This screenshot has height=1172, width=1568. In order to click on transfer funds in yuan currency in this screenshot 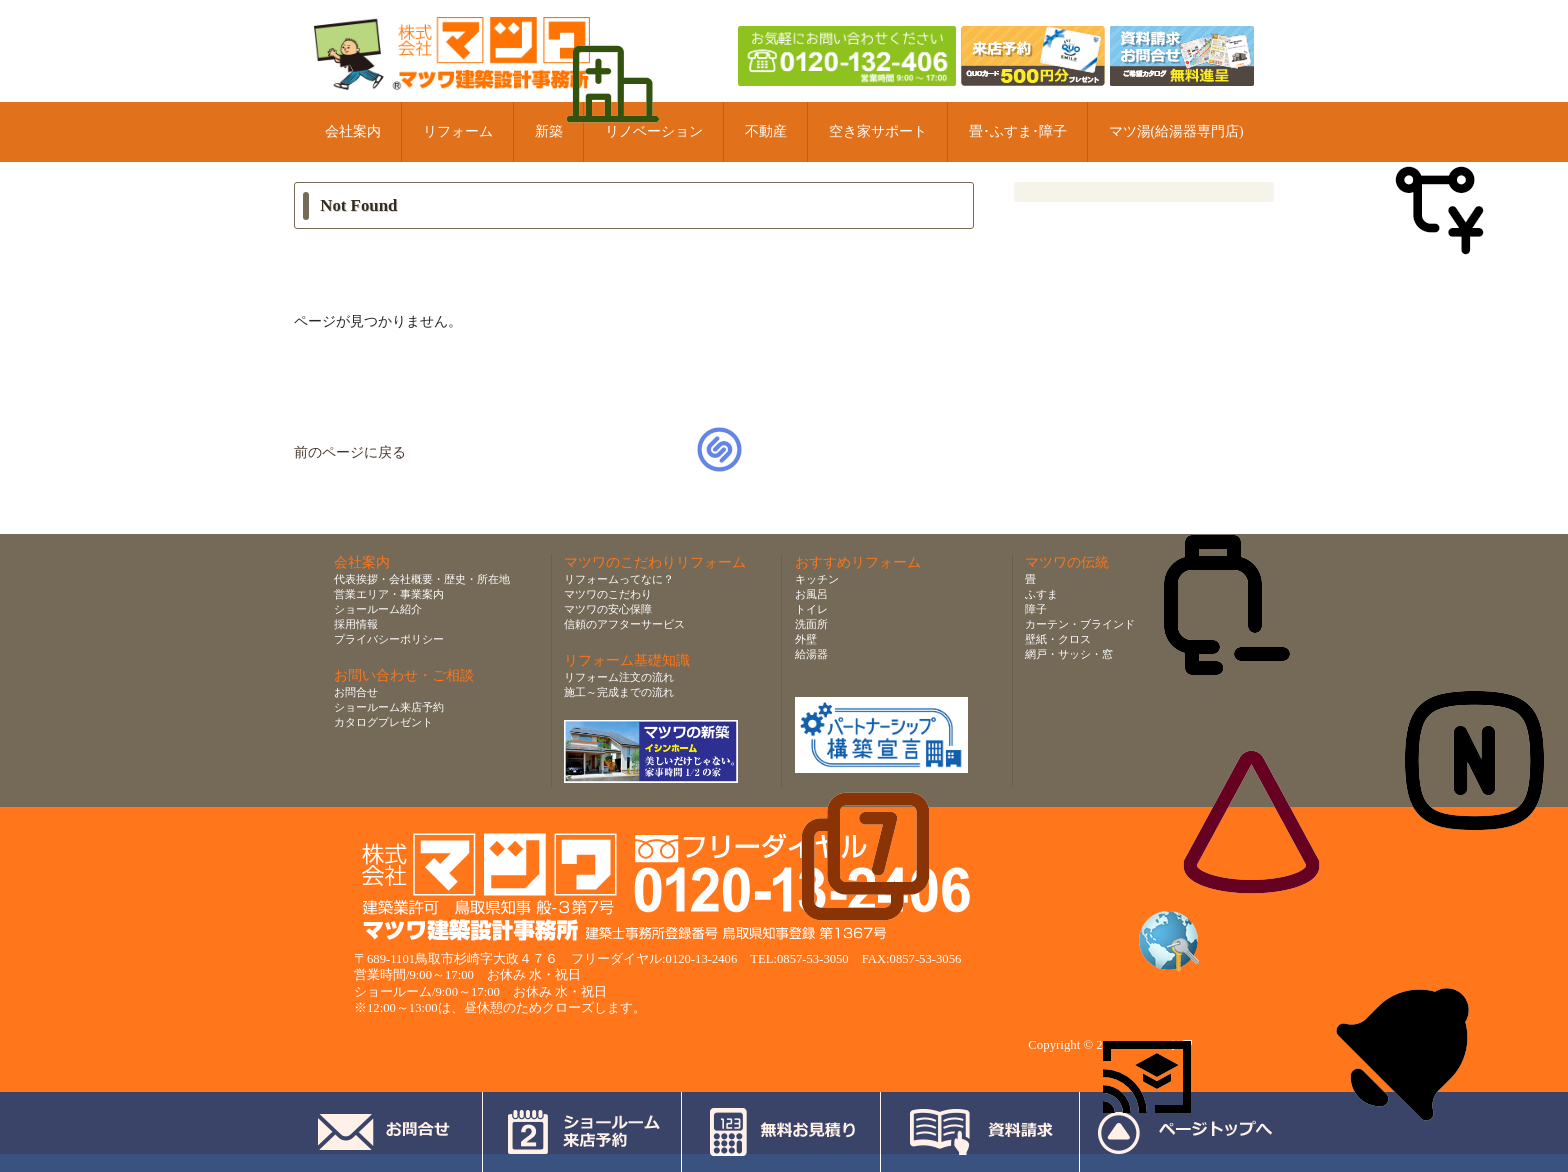, I will do `click(1439, 210)`.